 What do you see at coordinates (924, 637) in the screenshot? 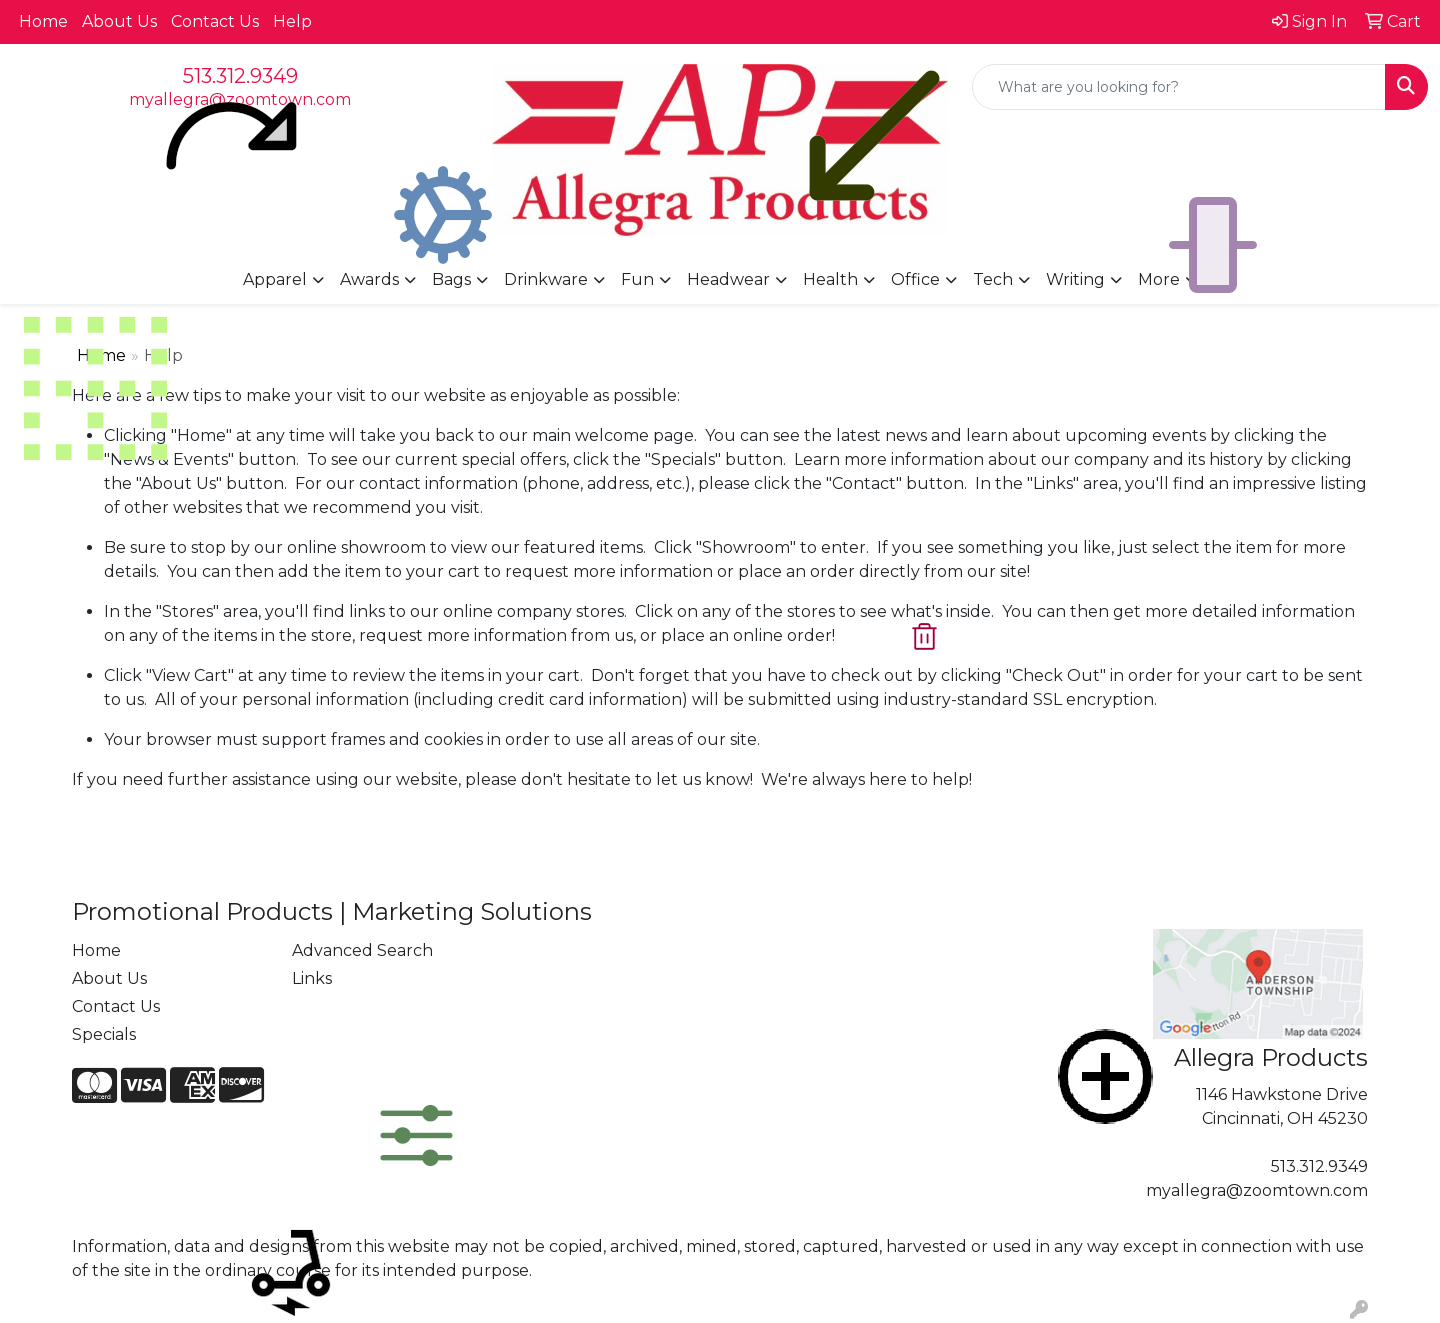
I see `delete this item` at bounding box center [924, 637].